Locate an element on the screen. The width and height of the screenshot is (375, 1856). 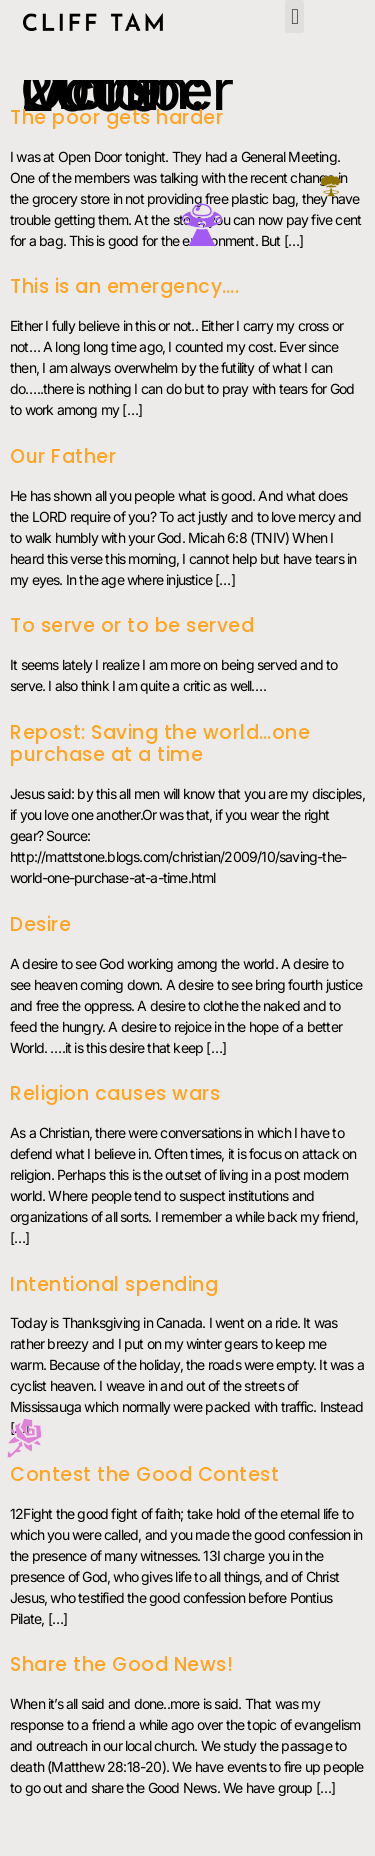
access sci-fi or space-themed games is located at coordinates (202, 225).